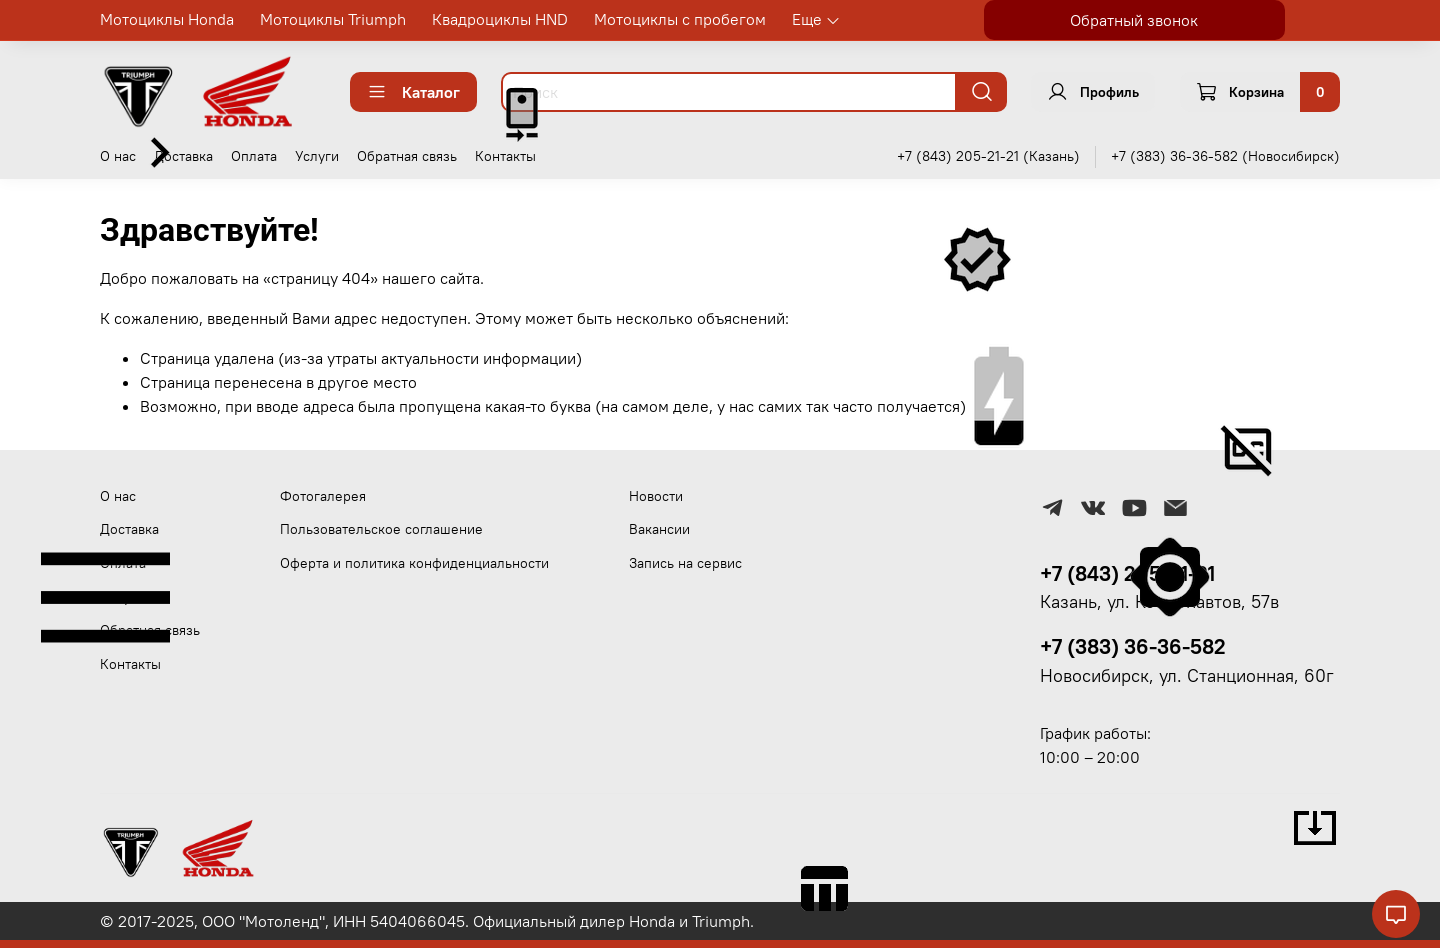 The height and width of the screenshot is (948, 1440). What do you see at coordinates (1315, 828) in the screenshot?
I see `download or install a system update` at bounding box center [1315, 828].